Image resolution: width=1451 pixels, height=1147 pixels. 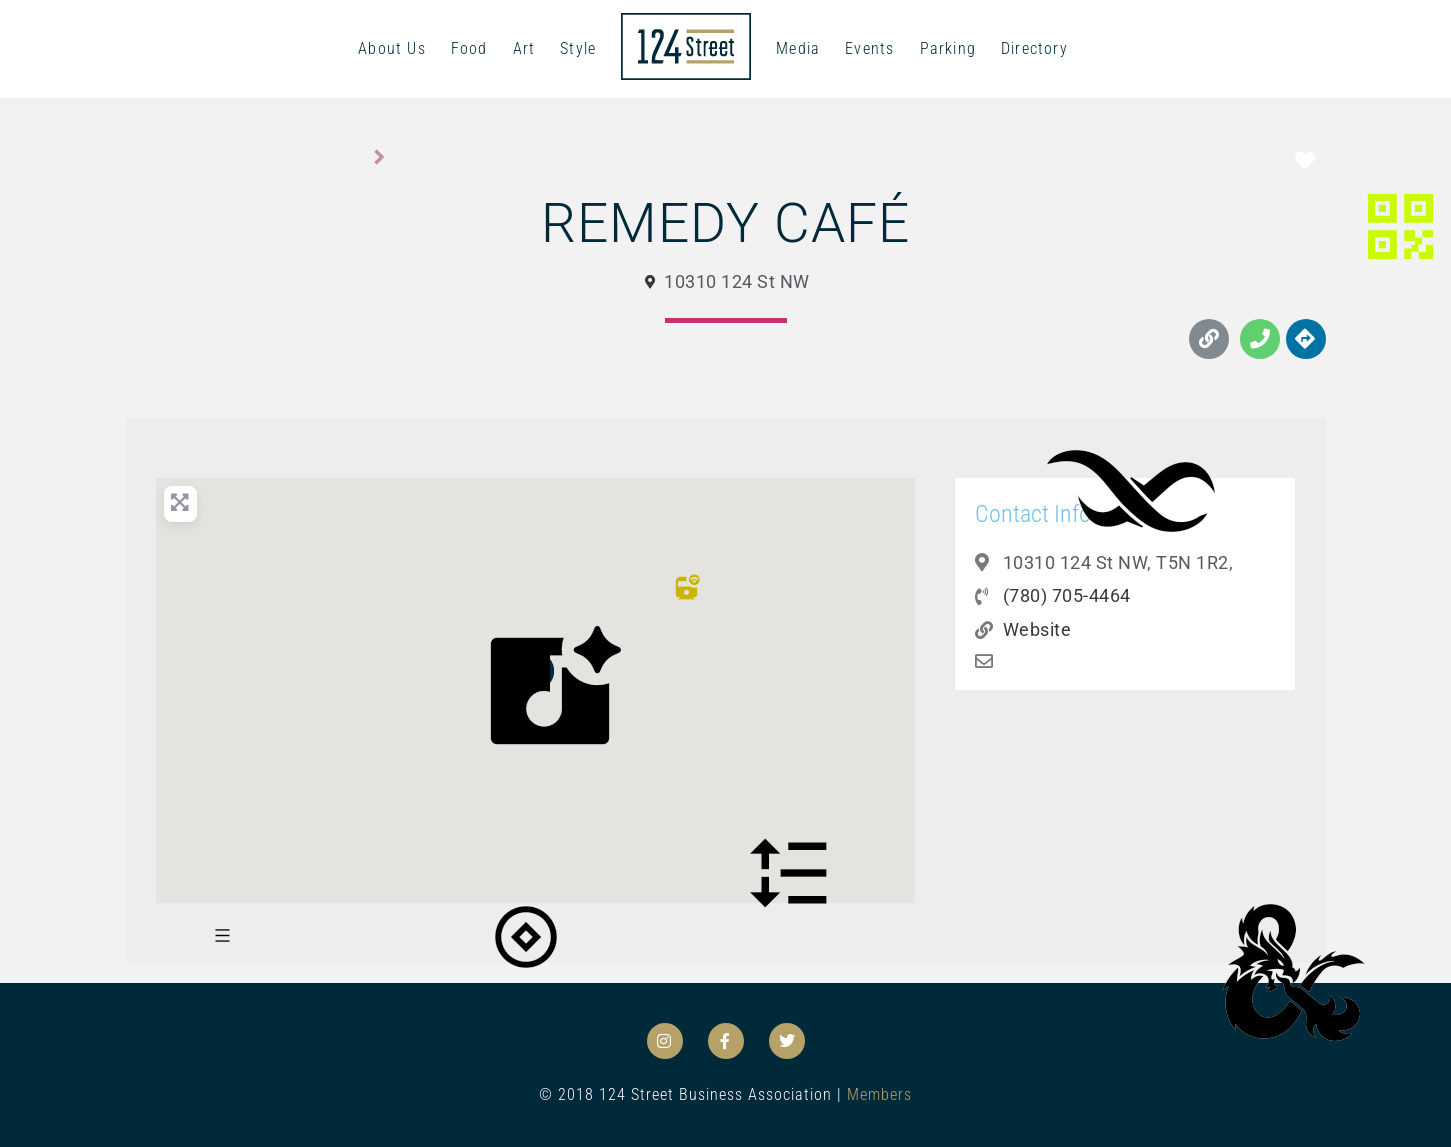 What do you see at coordinates (686, 587) in the screenshot?
I see `indicates wifi is available on this train` at bounding box center [686, 587].